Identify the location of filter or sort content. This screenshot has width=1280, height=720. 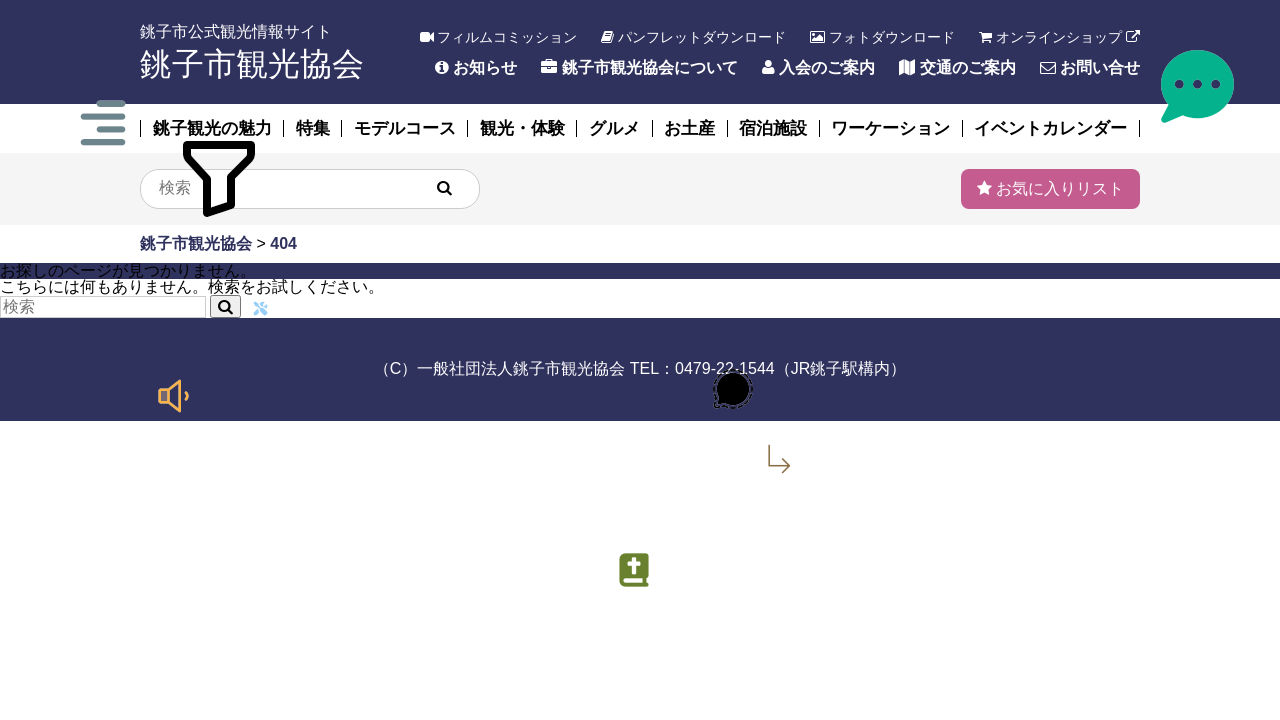
(219, 177).